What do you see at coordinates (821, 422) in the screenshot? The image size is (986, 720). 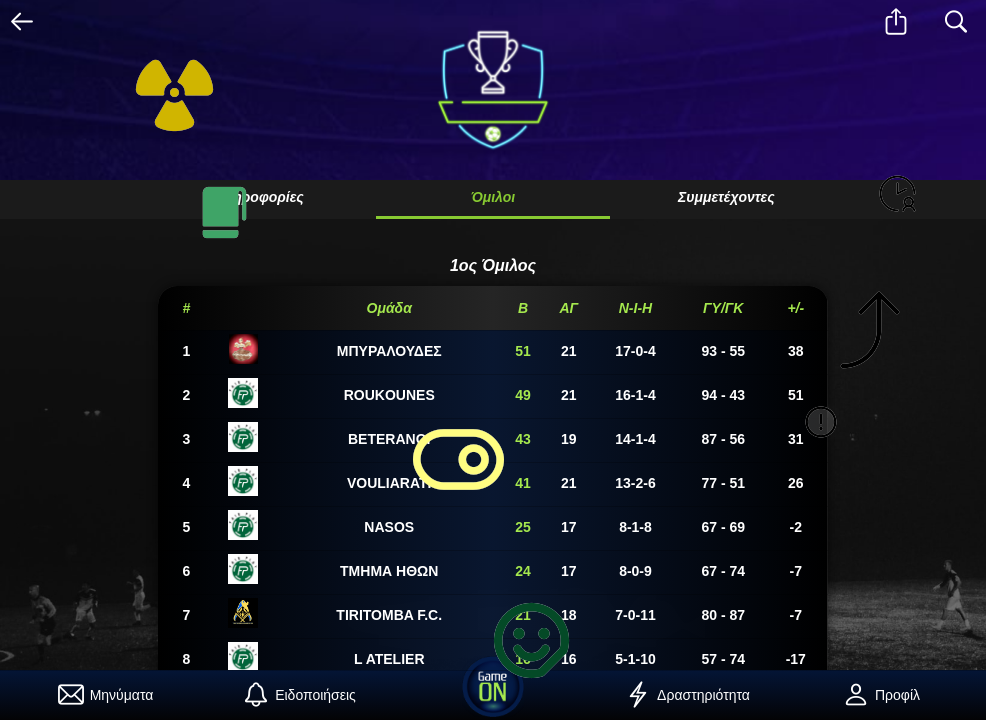 I see `indicates a warning or caution state` at bounding box center [821, 422].